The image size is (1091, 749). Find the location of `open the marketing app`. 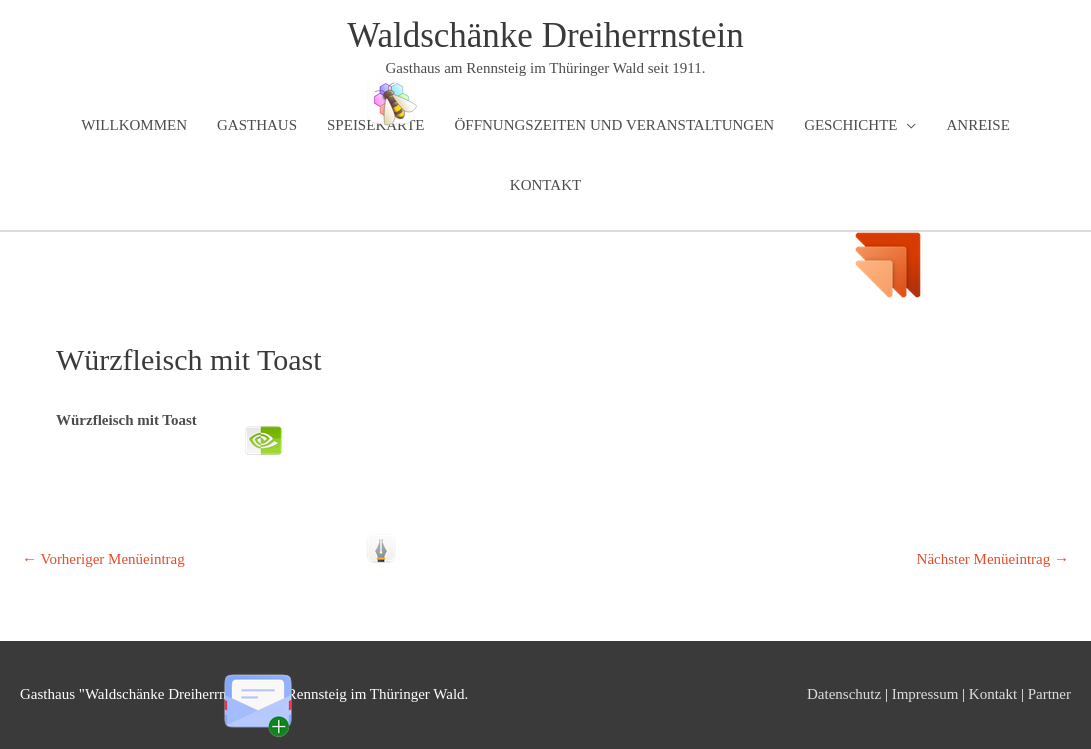

open the marketing app is located at coordinates (888, 265).